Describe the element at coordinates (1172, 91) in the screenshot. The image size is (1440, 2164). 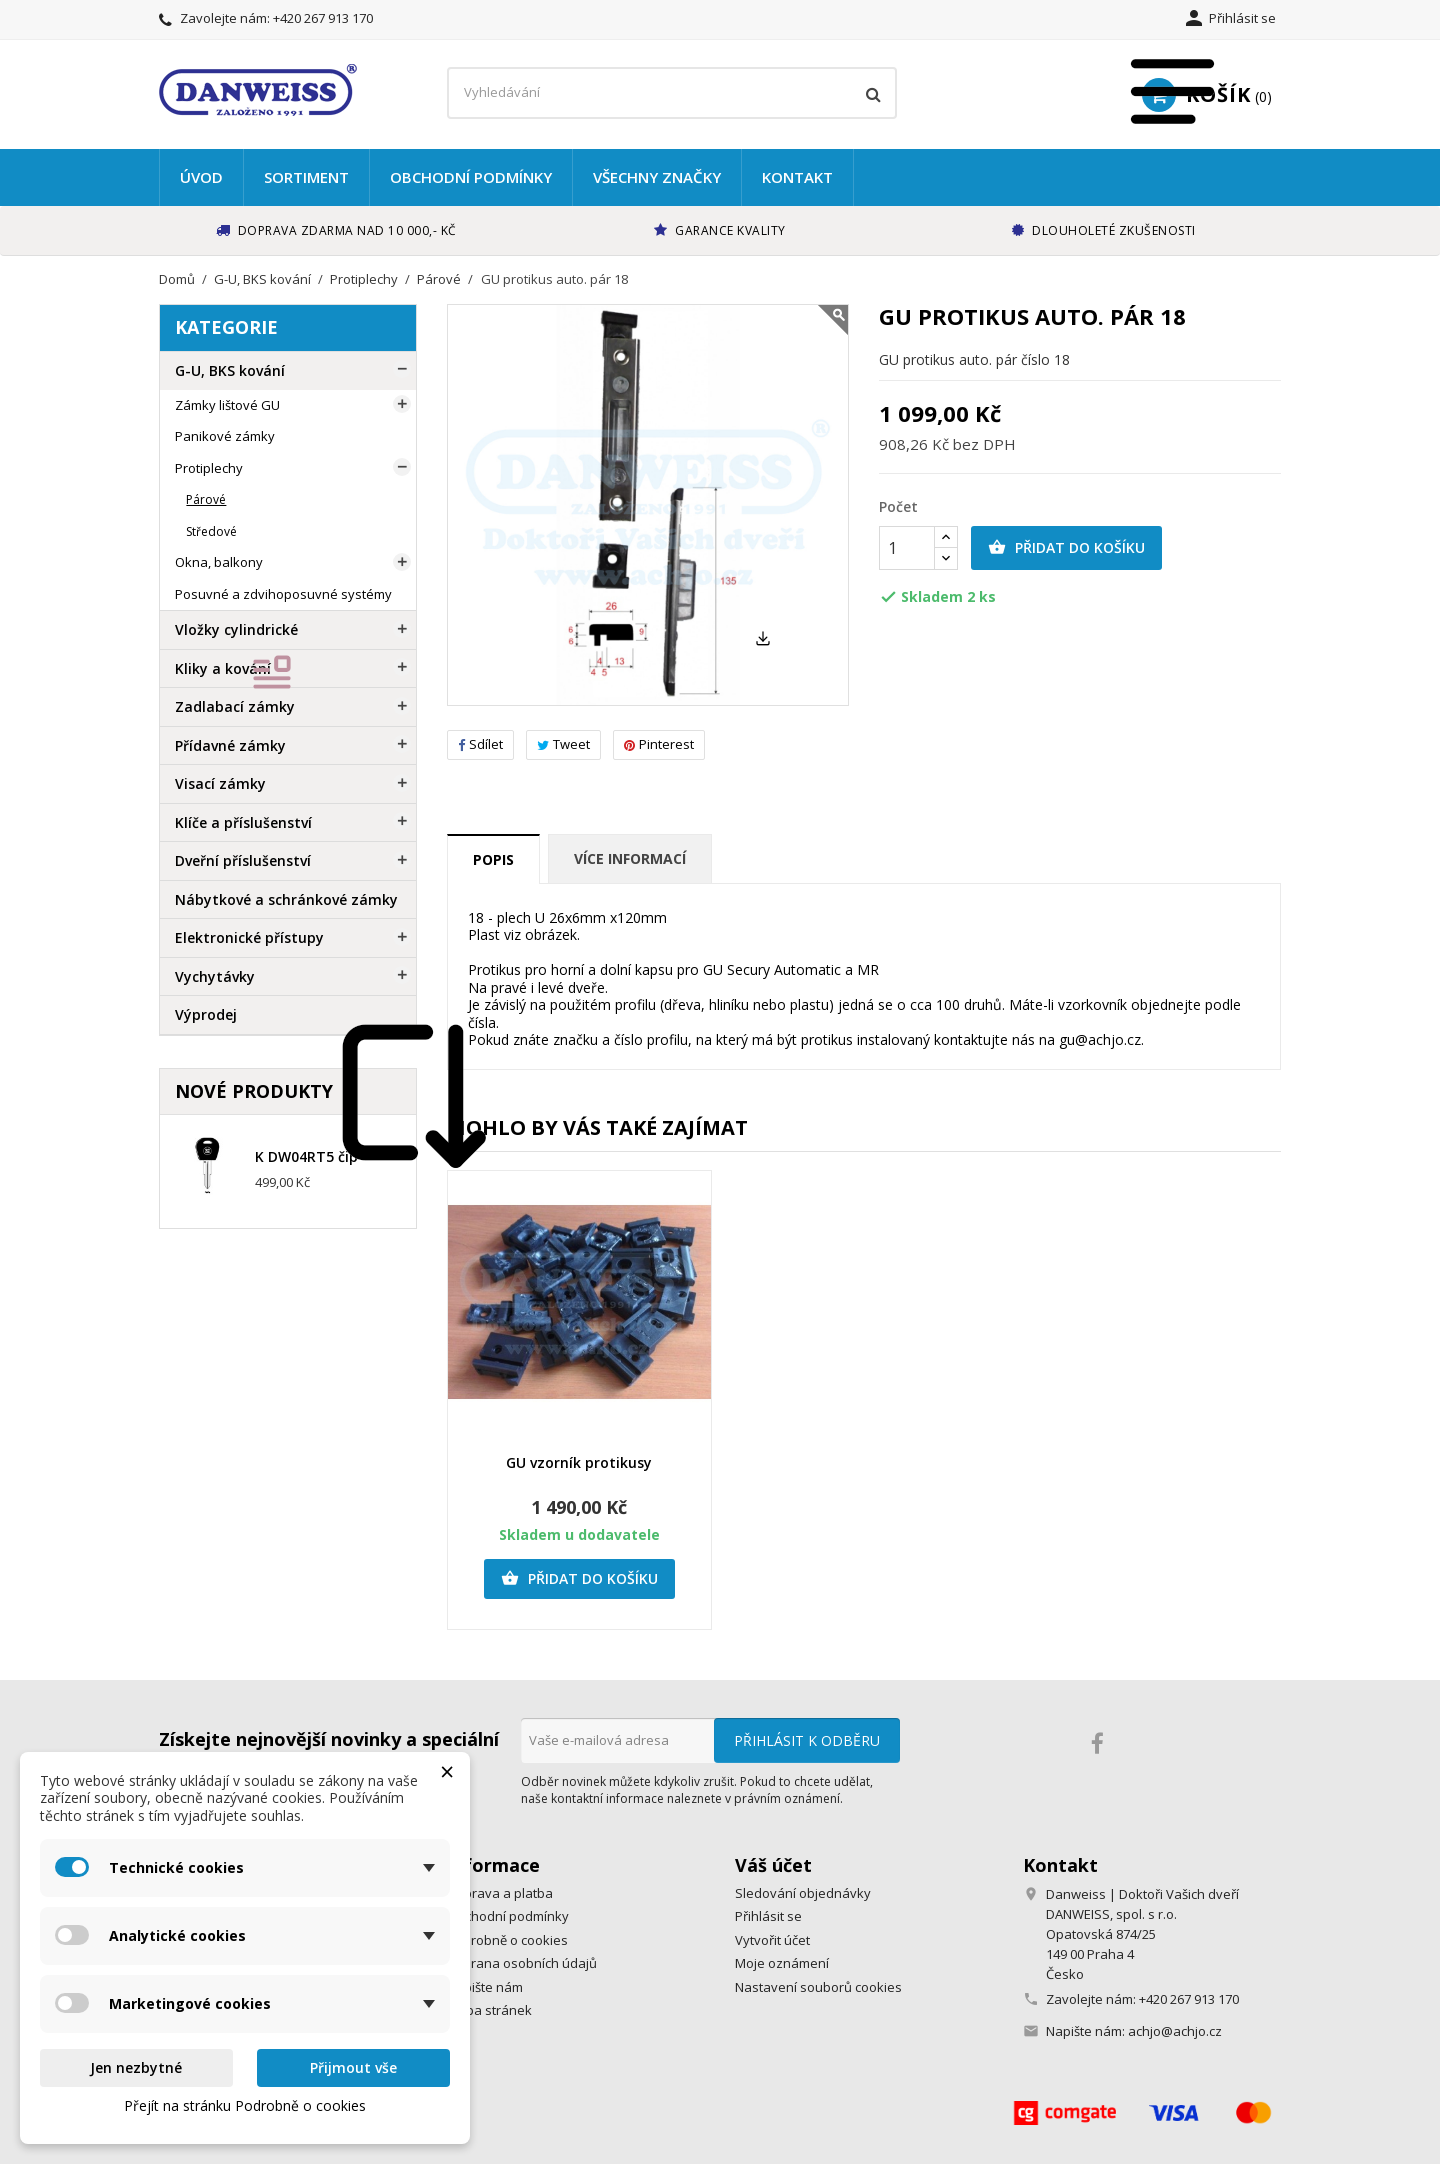
I see `justify text alignment` at that location.